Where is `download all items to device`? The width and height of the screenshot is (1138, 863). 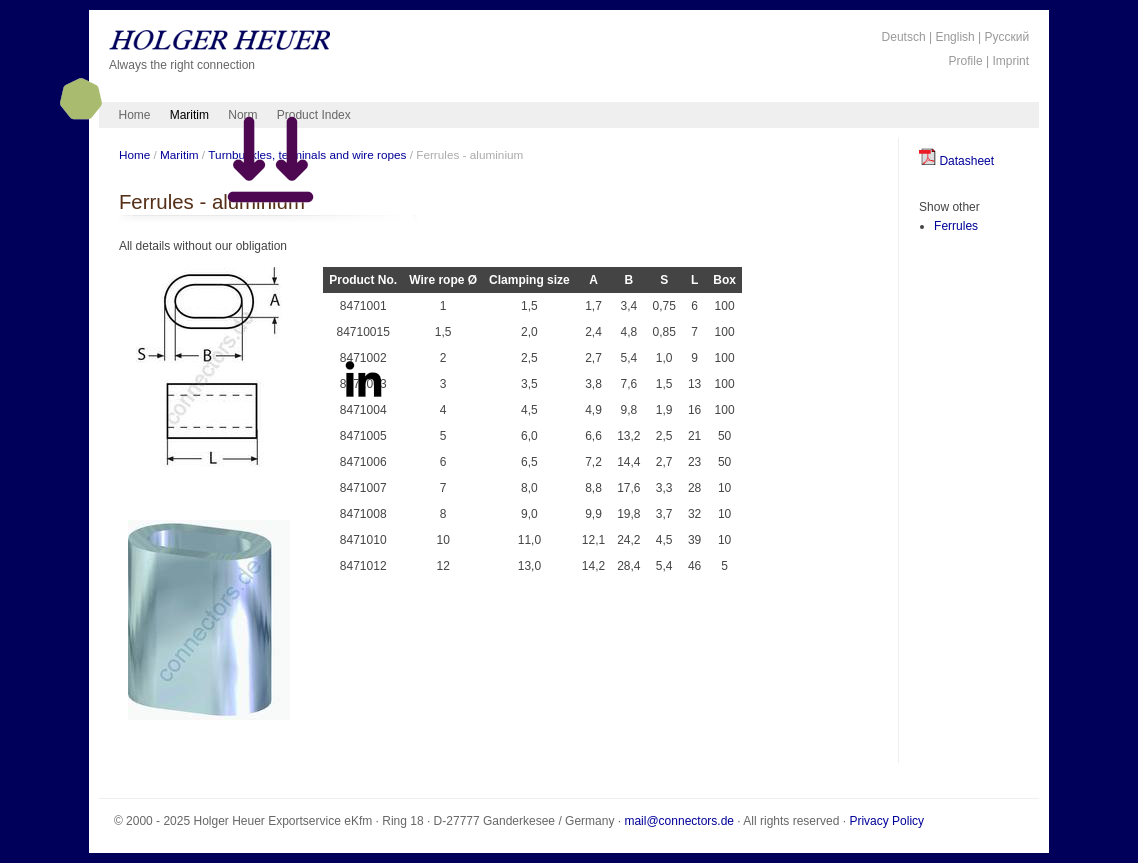 download all items to device is located at coordinates (270, 159).